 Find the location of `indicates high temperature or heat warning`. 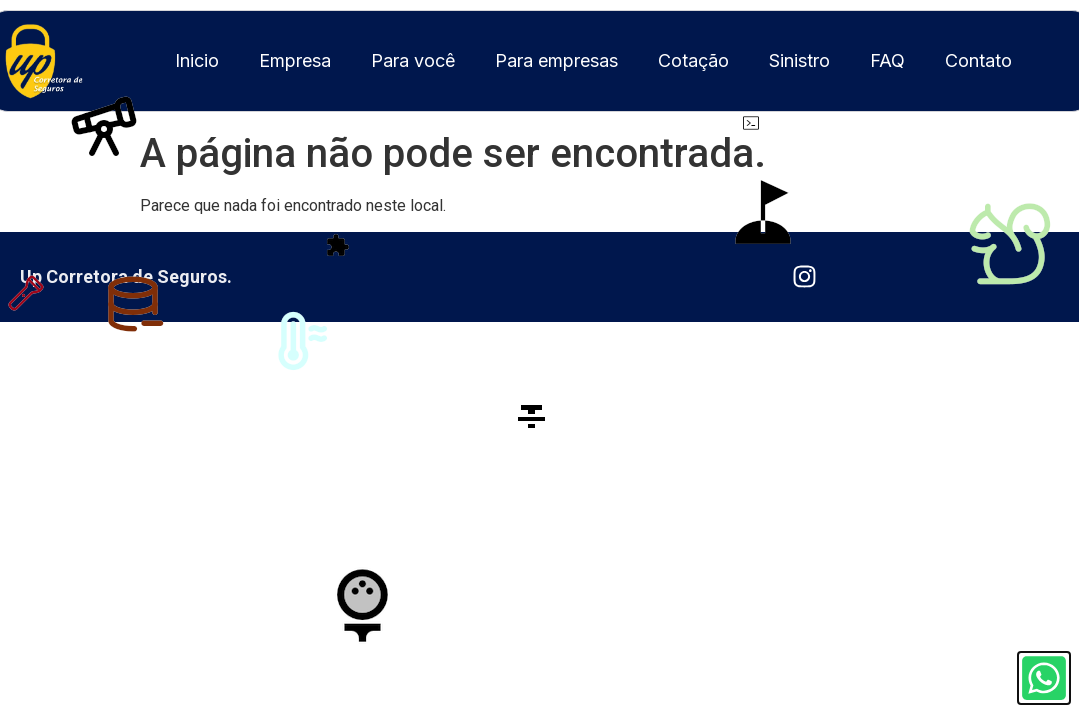

indicates high temperature or heat warning is located at coordinates (298, 341).